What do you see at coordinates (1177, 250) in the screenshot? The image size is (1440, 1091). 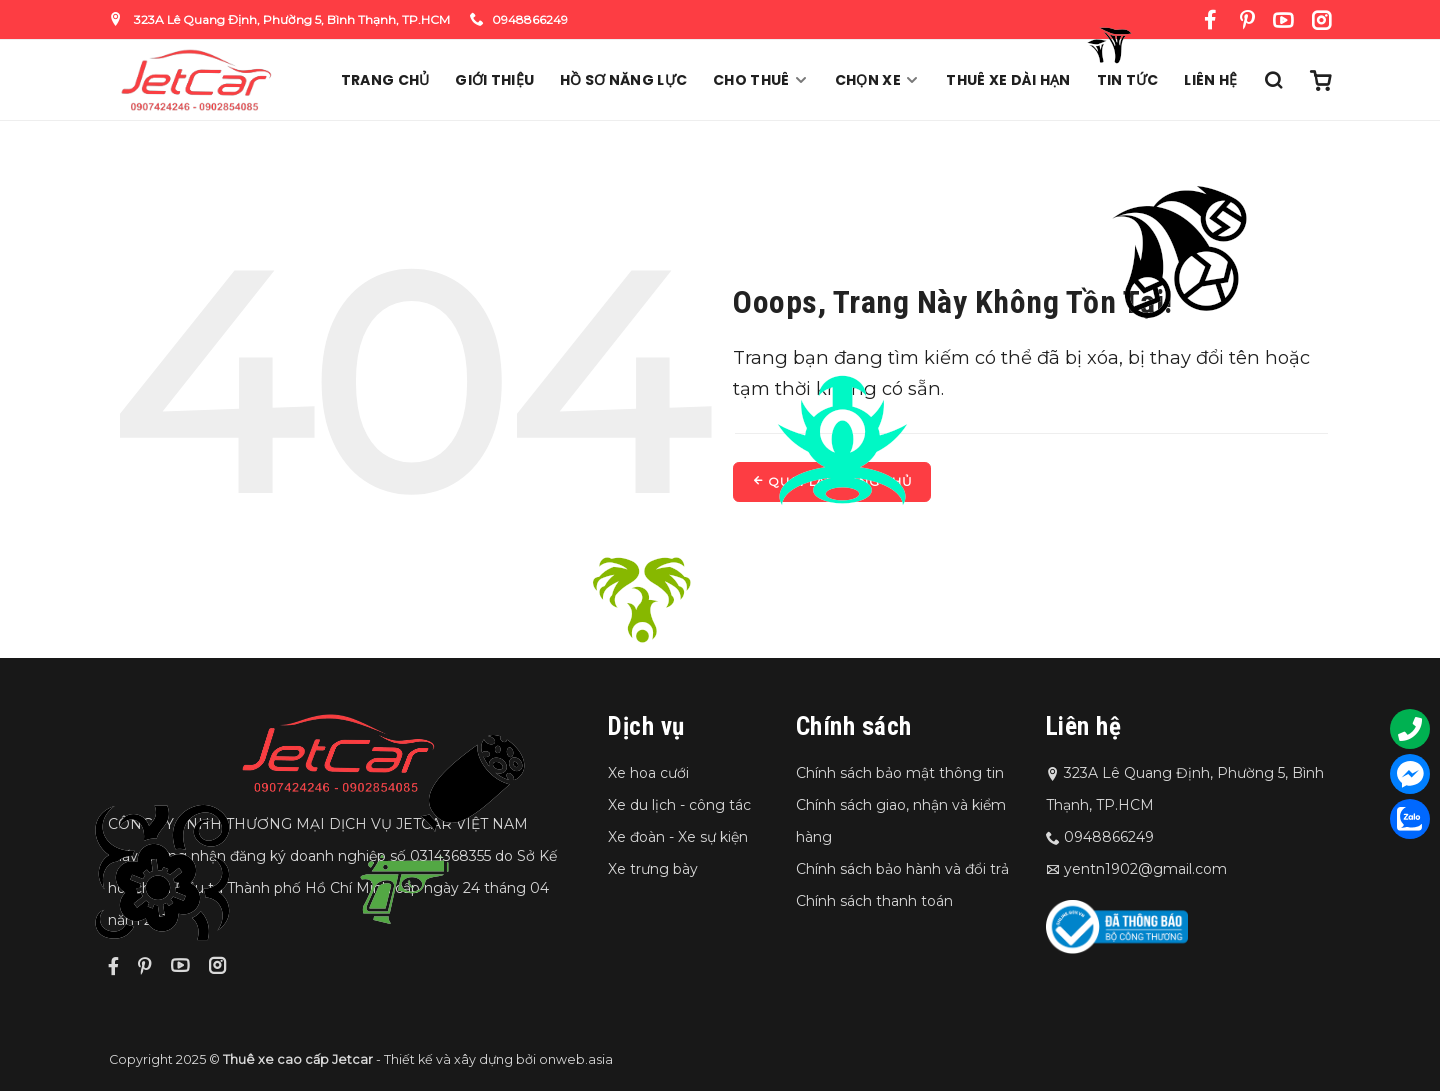 I see `fire attack or spell ability in a game` at bounding box center [1177, 250].